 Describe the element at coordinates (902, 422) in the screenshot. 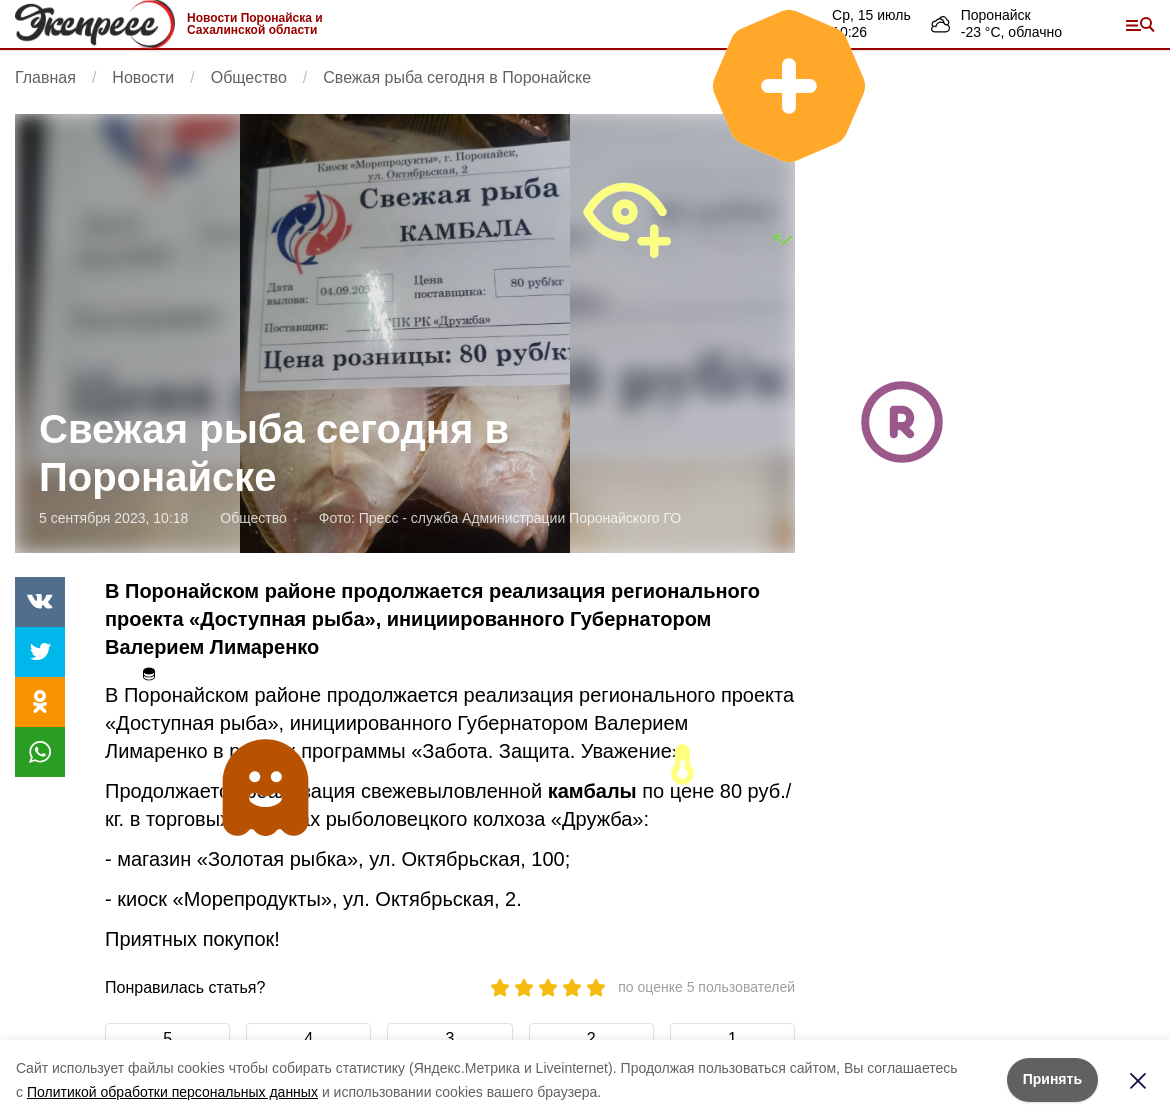

I see `indicates a registered trademark` at that location.